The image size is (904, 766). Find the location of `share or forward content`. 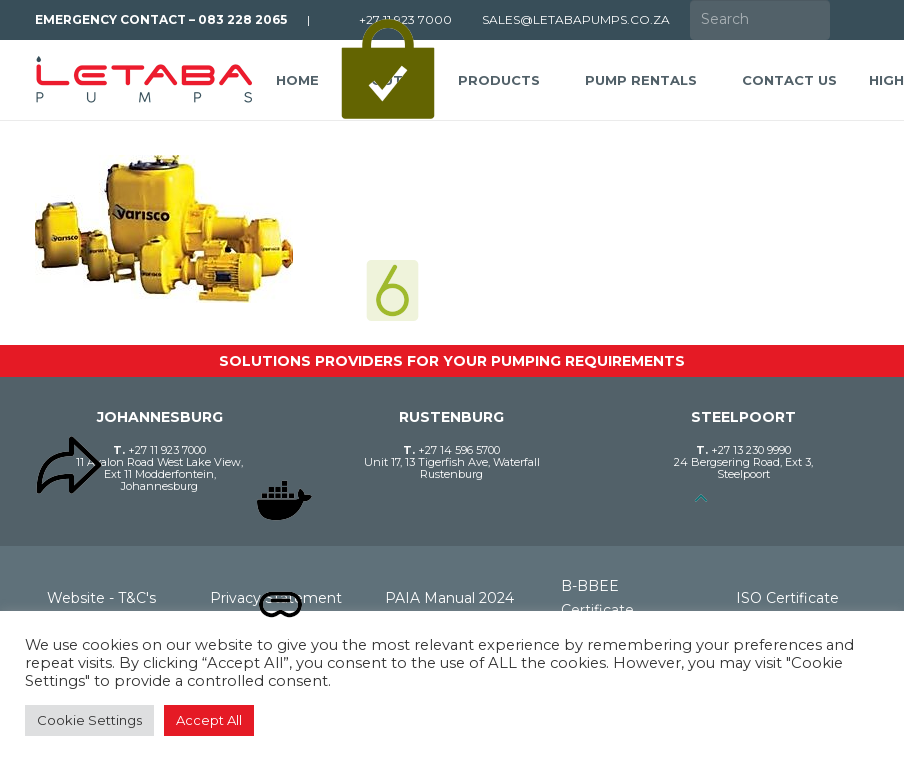

share or forward content is located at coordinates (69, 465).